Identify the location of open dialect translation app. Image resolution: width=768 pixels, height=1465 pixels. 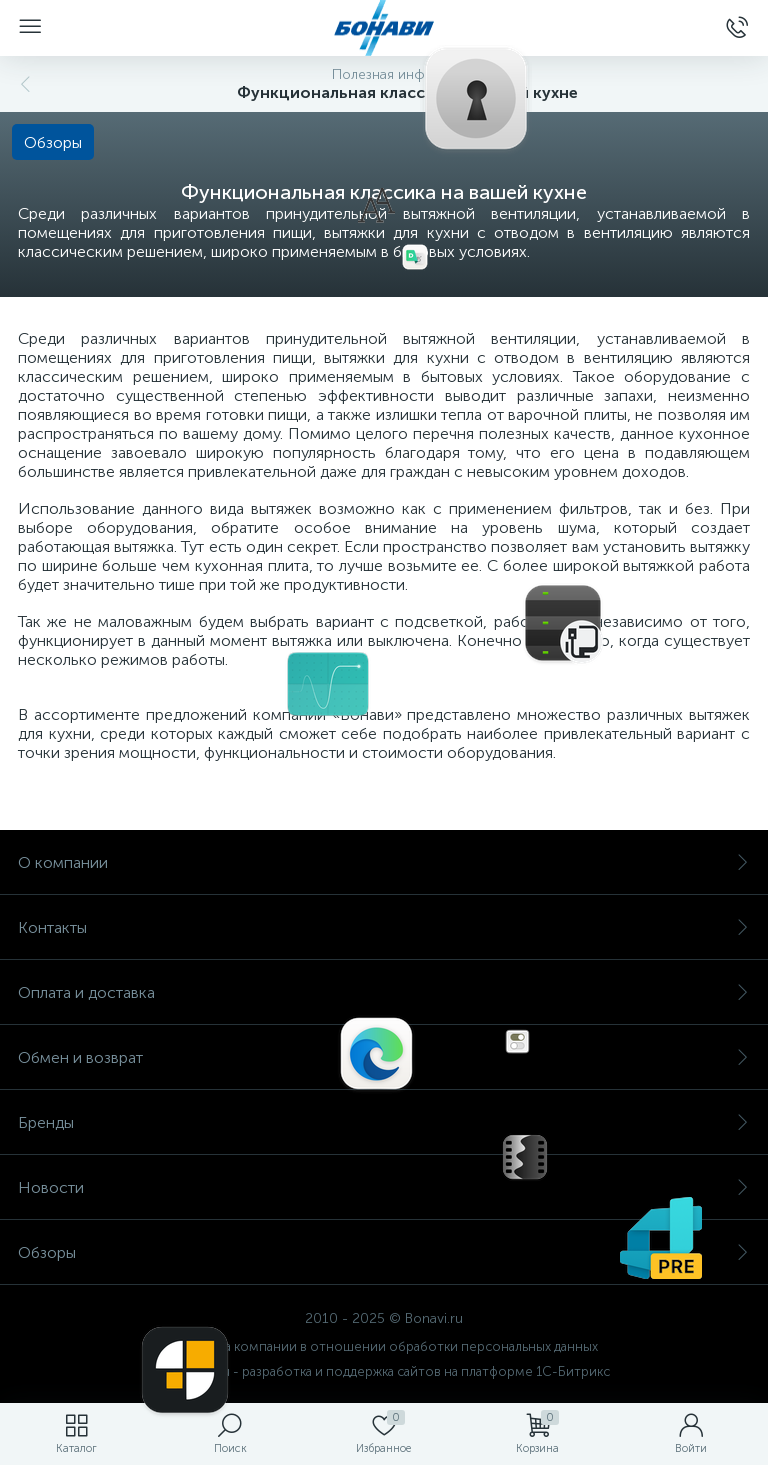
(415, 257).